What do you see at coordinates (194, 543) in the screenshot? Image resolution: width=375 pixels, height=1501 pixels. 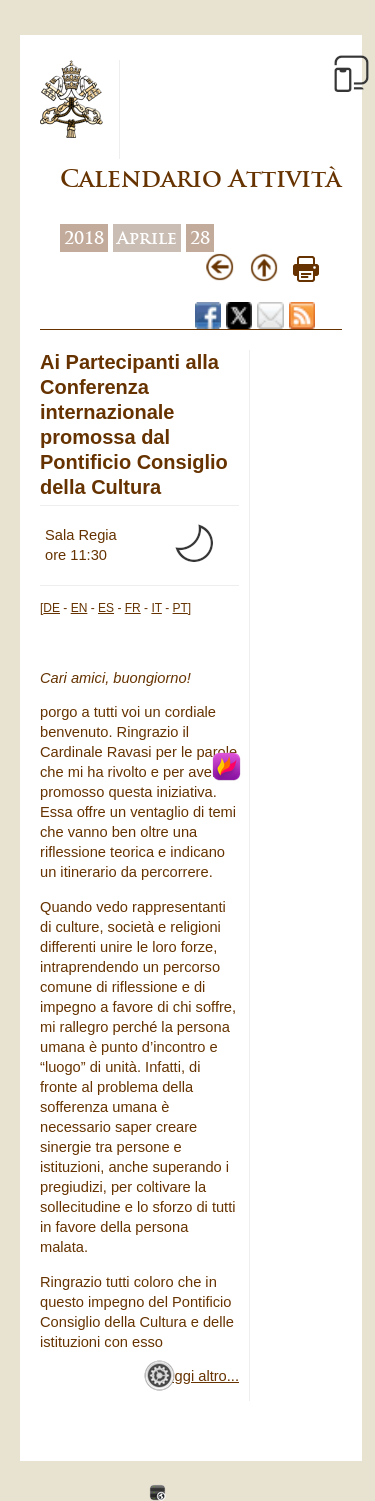 I see `indicates half-width input mode is active in fcitx` at bounding box center [194, 543].